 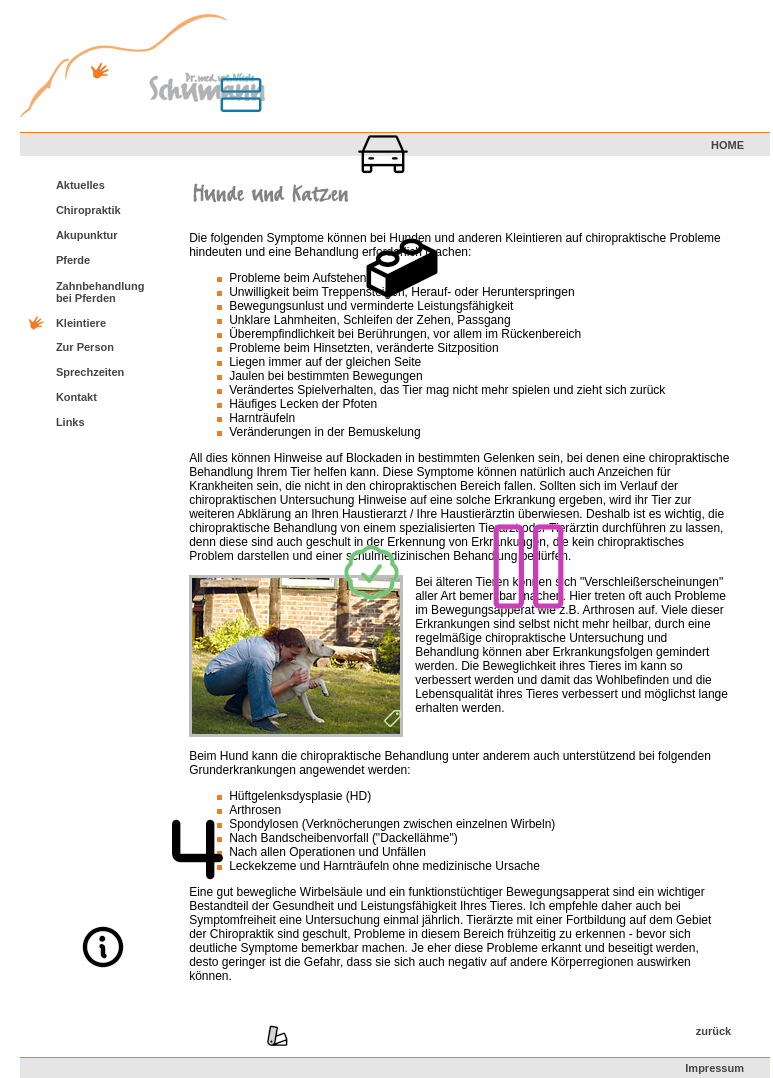 I want to click on access building or construction features, so click(x=402, y=267).